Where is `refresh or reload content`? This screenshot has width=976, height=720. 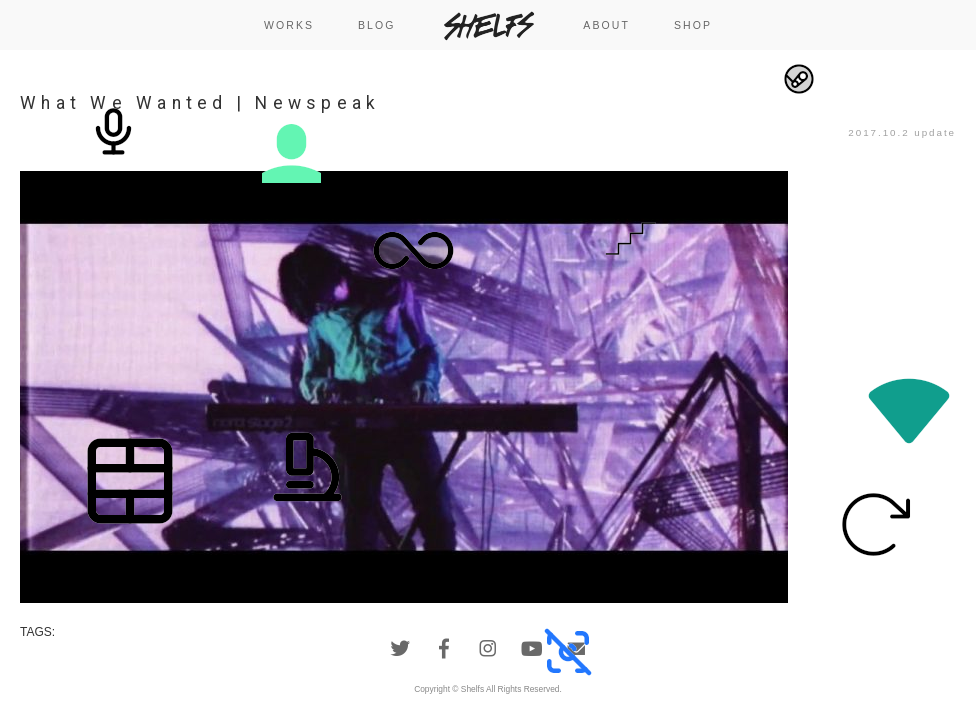
refresh or reload content is located at coordinates (873, 524).